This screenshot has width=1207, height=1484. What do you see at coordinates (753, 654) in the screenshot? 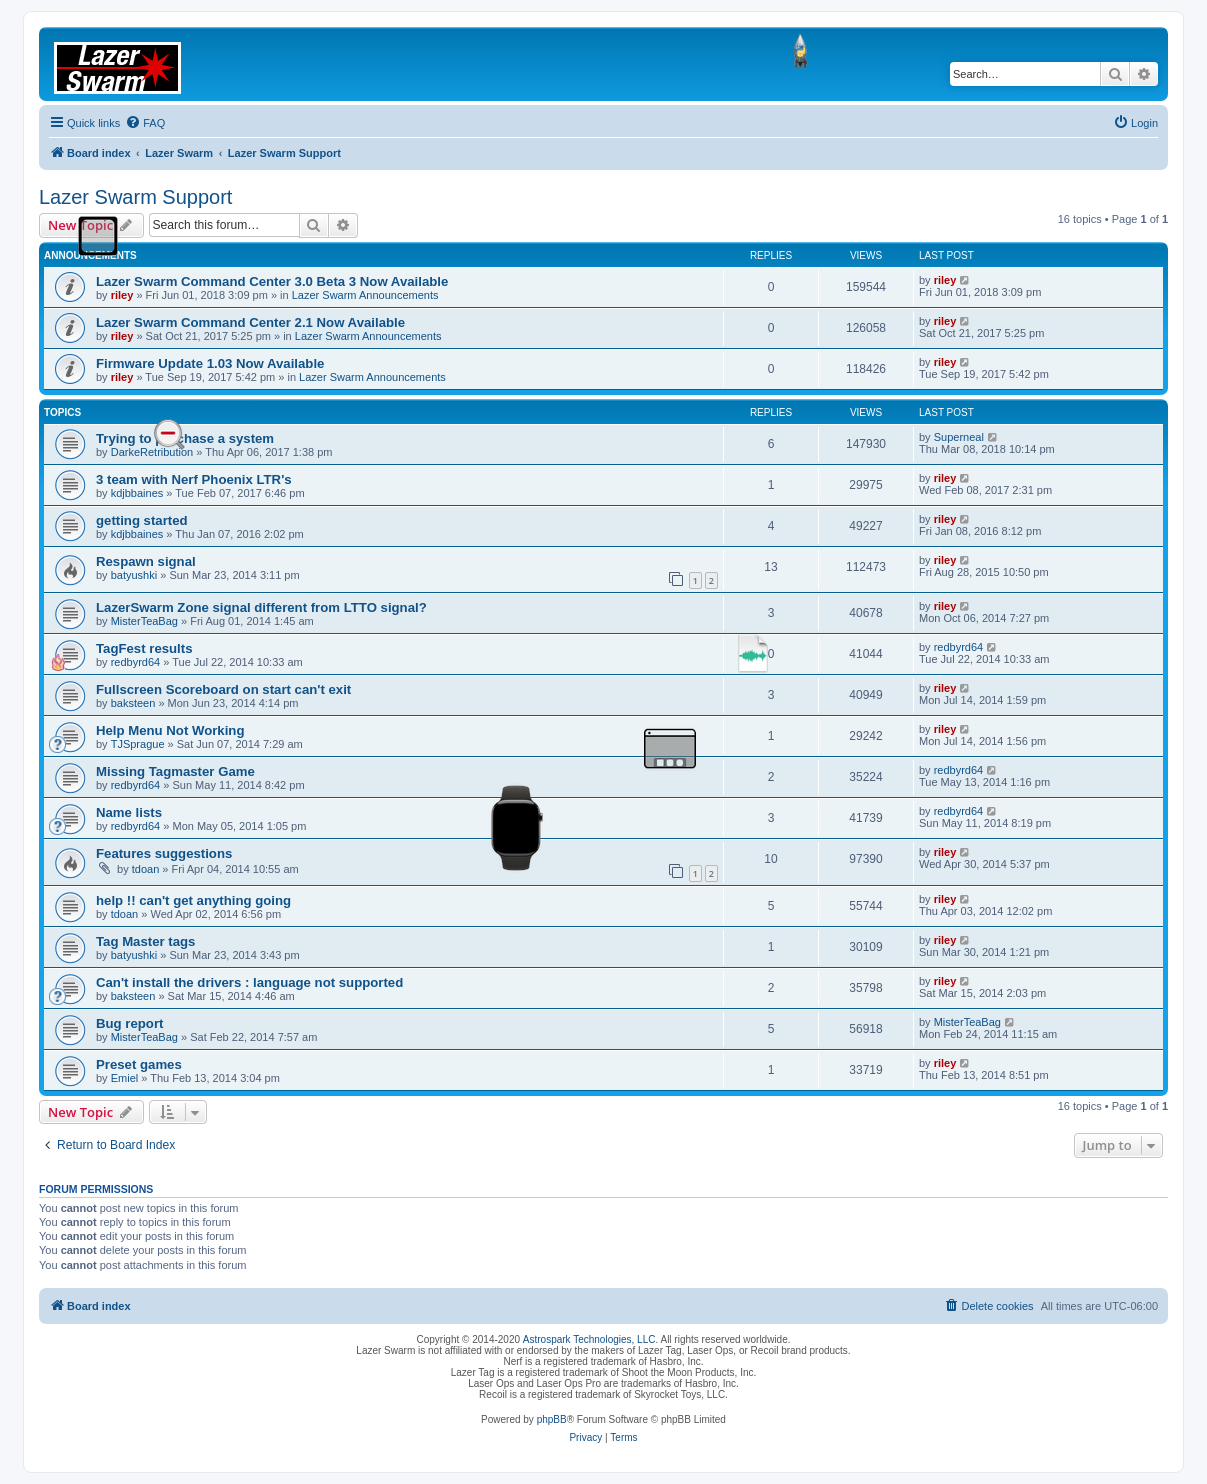
I see `audio file thumbnail in media browser` at bounding box center [753, 654].